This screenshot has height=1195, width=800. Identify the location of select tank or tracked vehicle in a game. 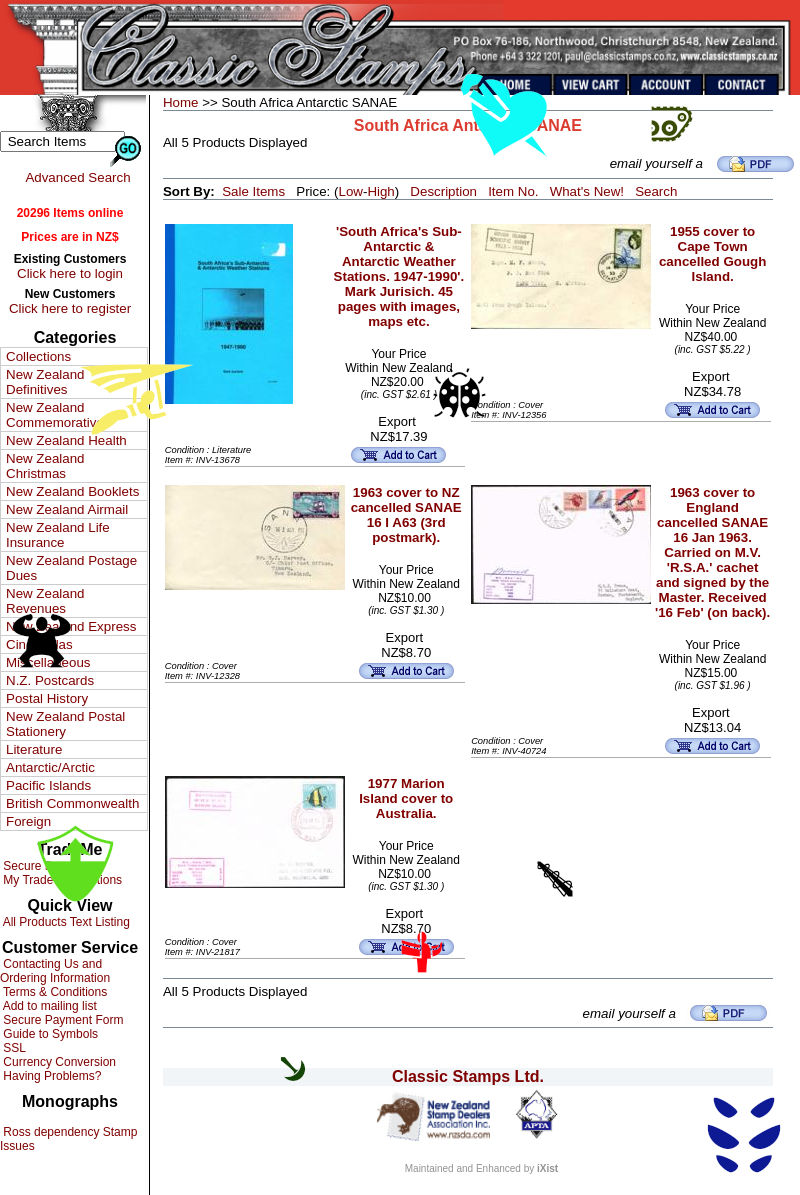
(672, 124).